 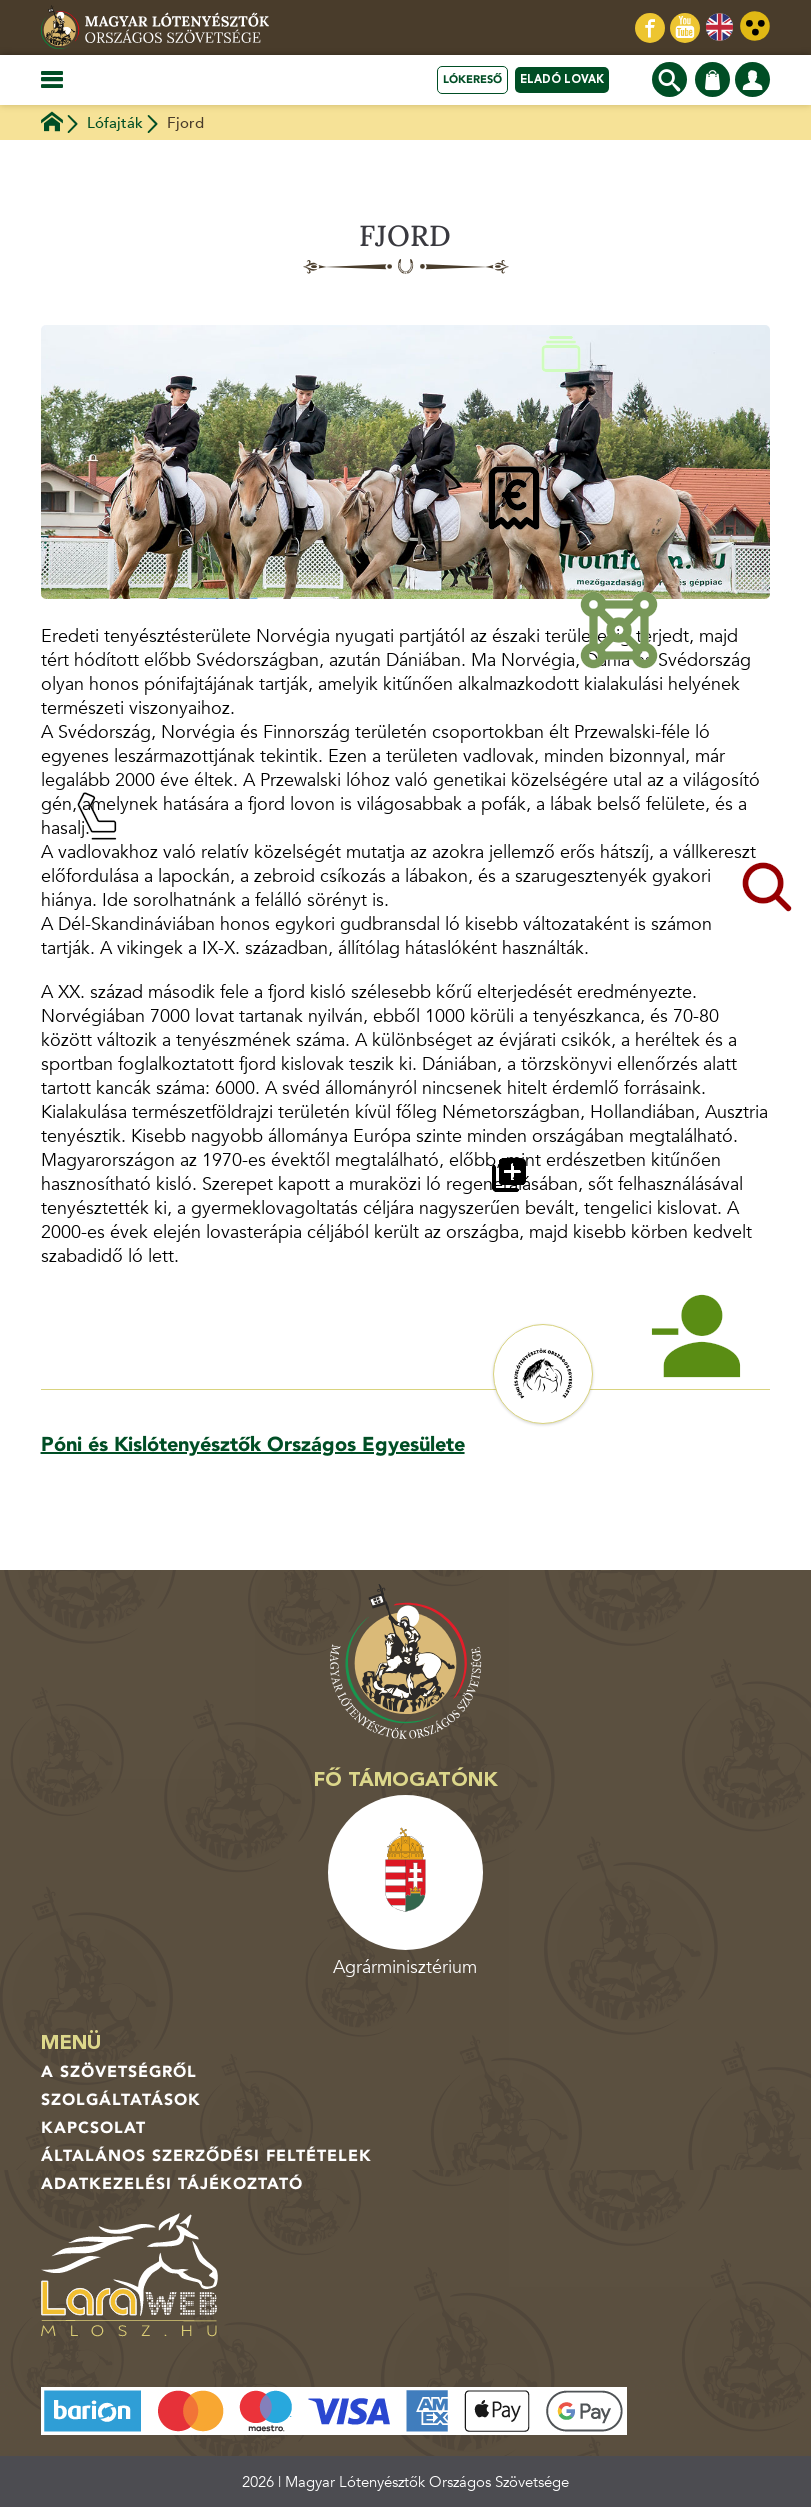 I want to click on view euro transaction receipt, so click(x=514, y=498).